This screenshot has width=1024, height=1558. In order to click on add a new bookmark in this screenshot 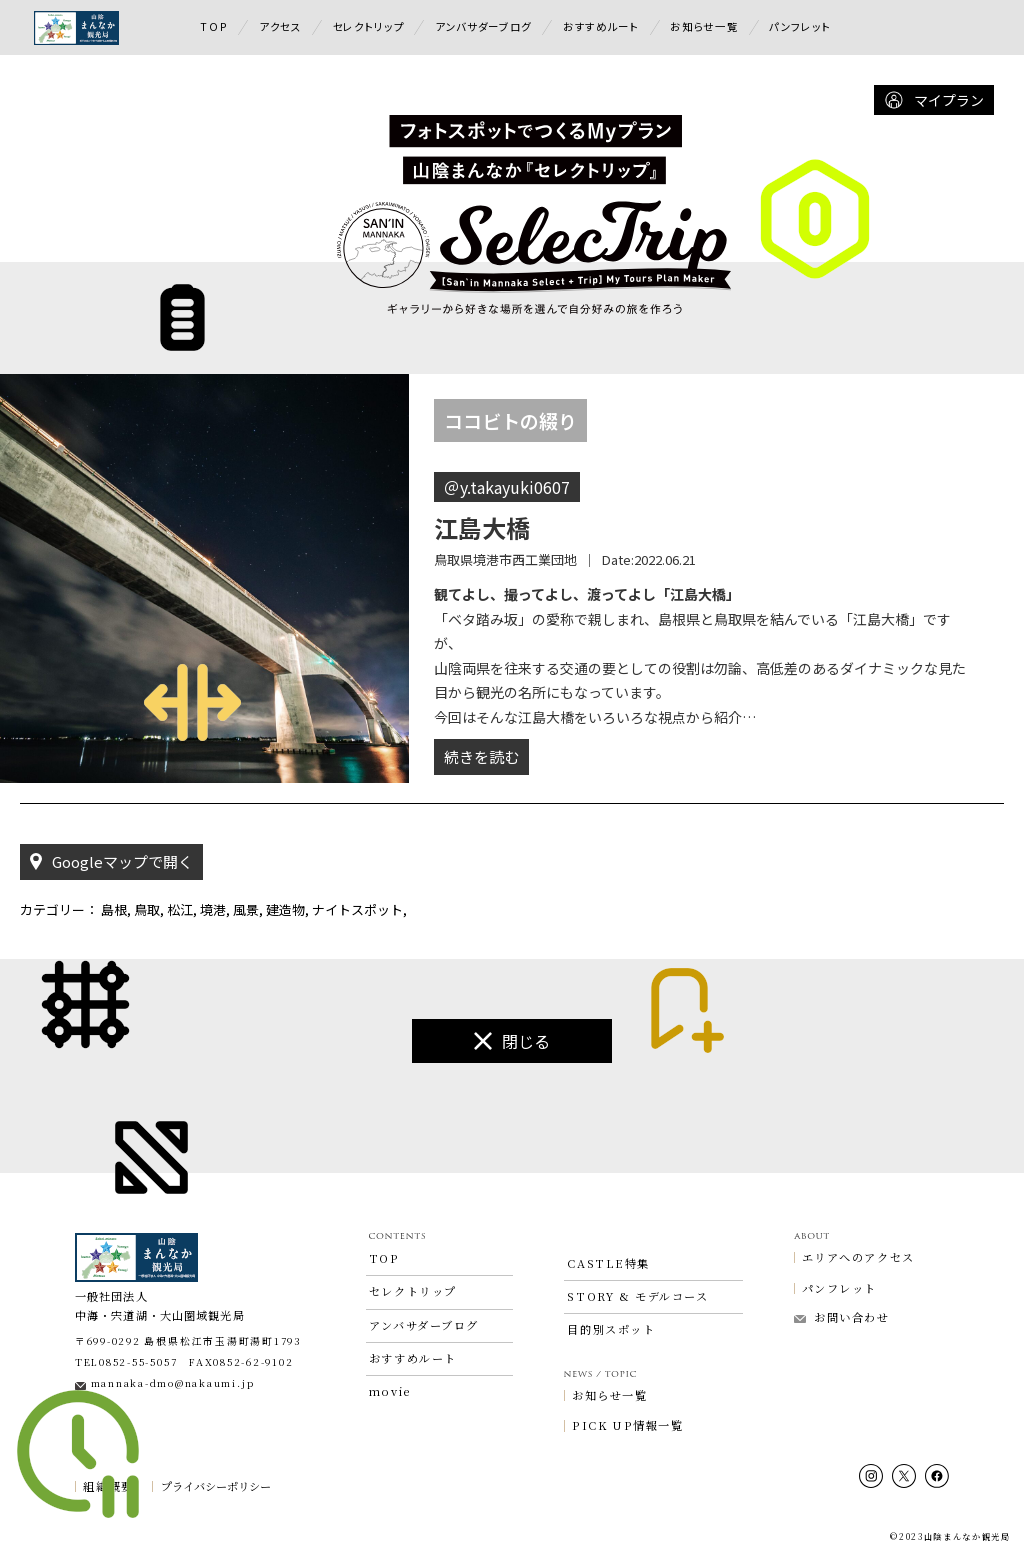, I will do `click(679, 1008)`.